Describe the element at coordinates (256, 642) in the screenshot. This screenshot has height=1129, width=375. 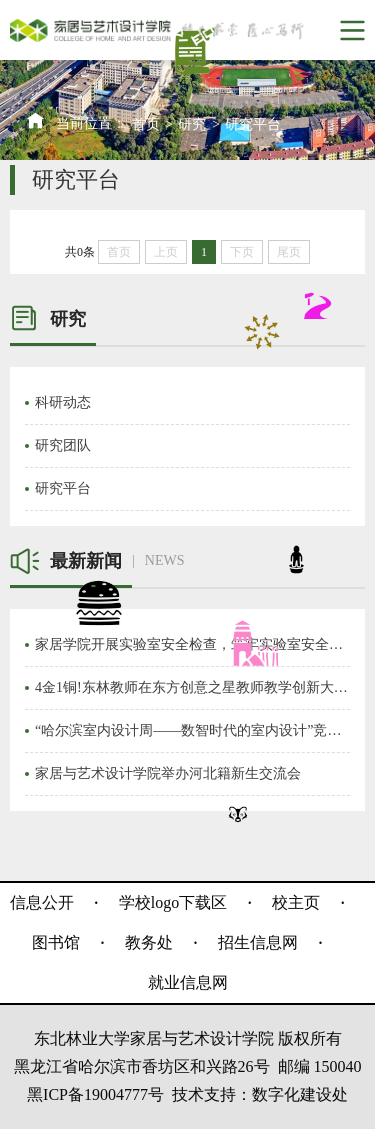
I see `granary or grain storage building in a farming game` at that location.